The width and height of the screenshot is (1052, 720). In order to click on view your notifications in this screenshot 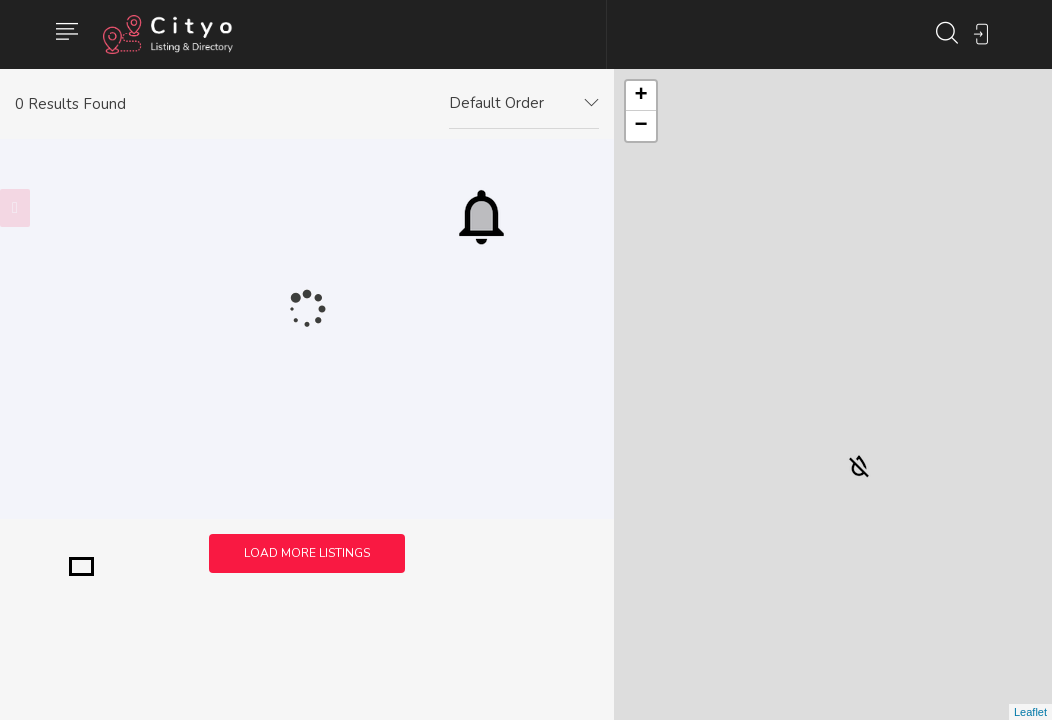, I will do `click(481, 216)`.